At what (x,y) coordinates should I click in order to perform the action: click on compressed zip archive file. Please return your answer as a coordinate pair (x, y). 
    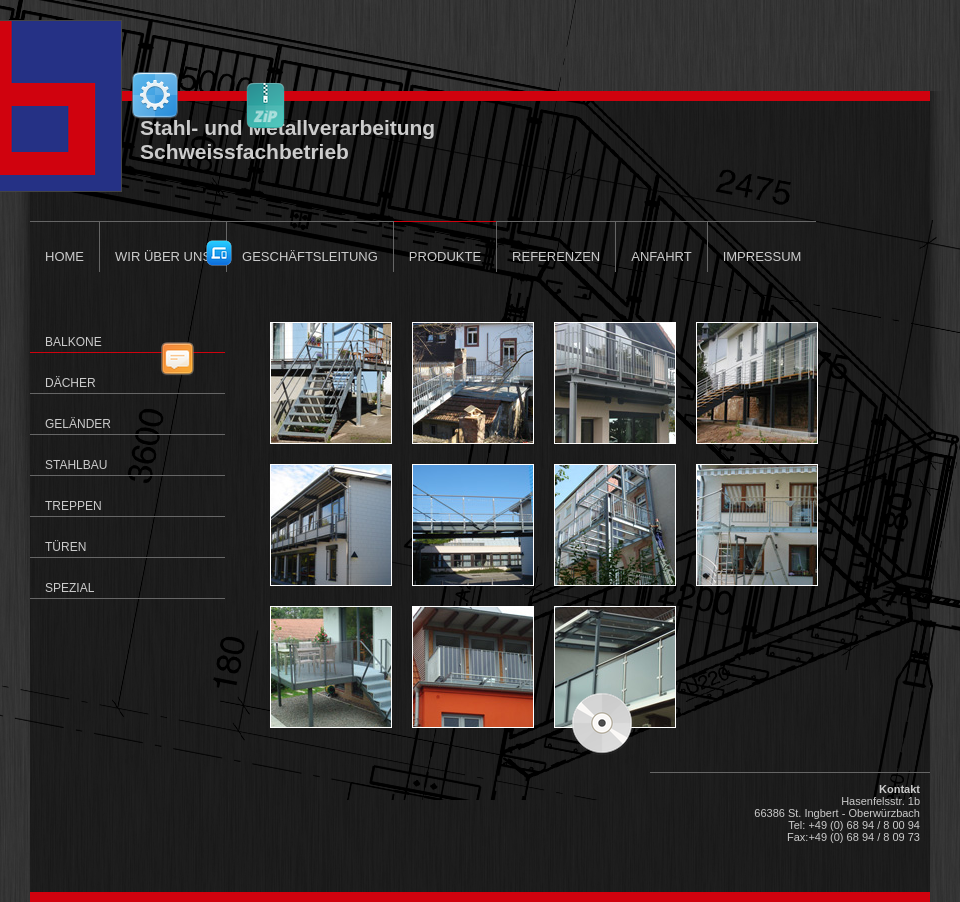
    Looking at the image, I should click on (265, 105).